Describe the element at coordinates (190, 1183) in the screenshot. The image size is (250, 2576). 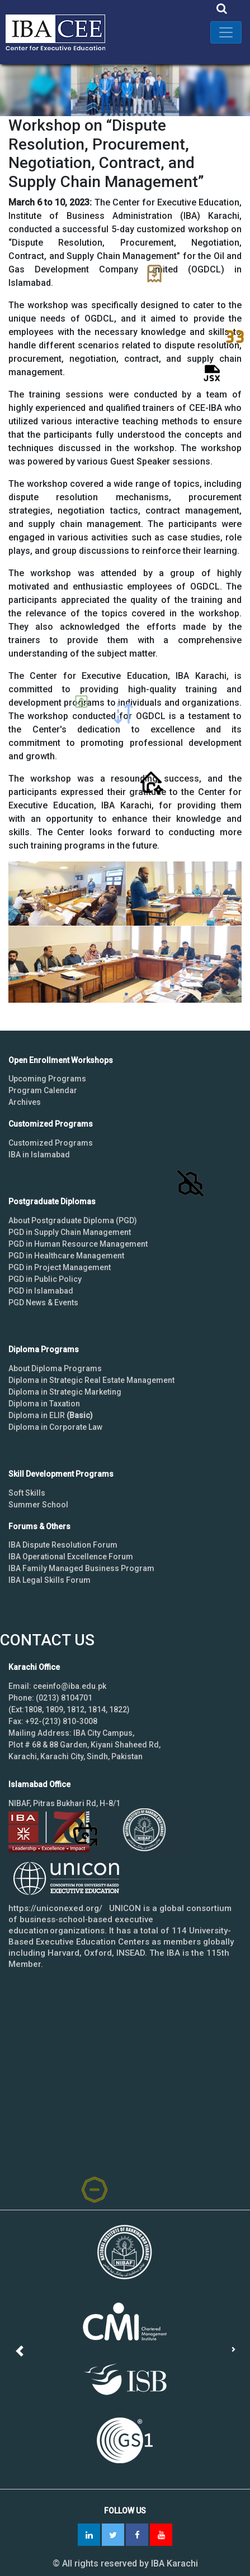
I see `disable hexagonal grid or honeycomb view` at that location.